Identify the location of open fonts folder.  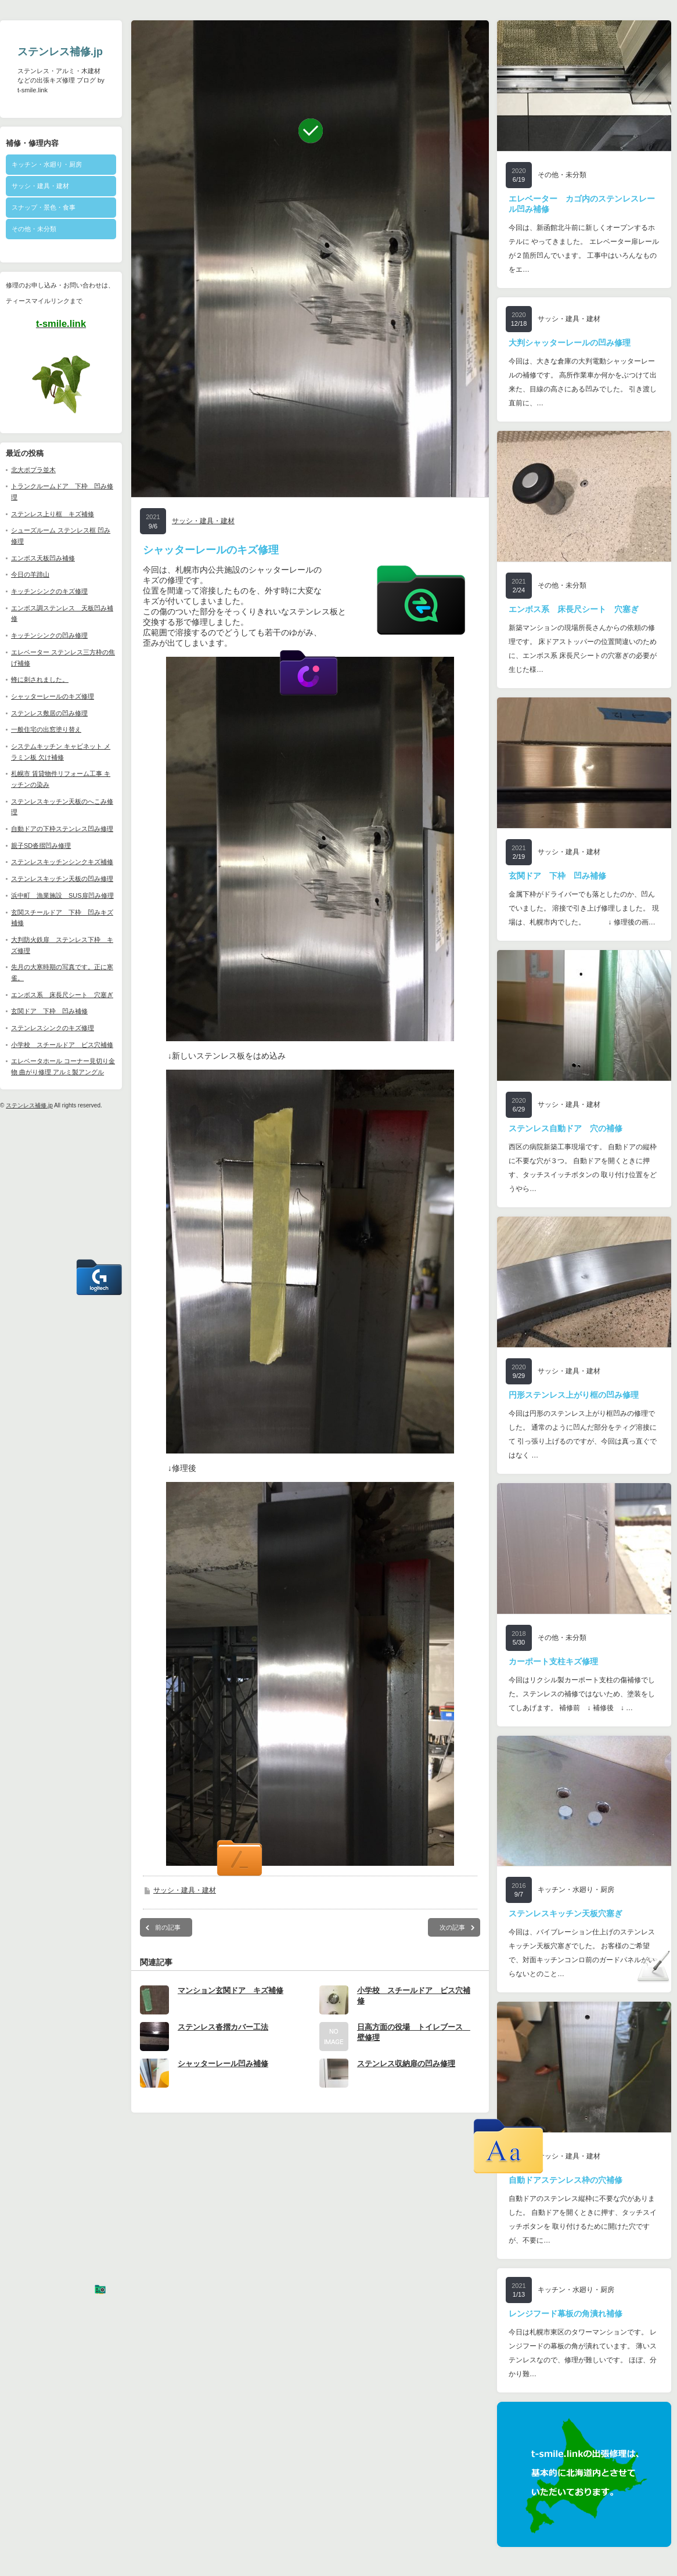
(508, 2148).